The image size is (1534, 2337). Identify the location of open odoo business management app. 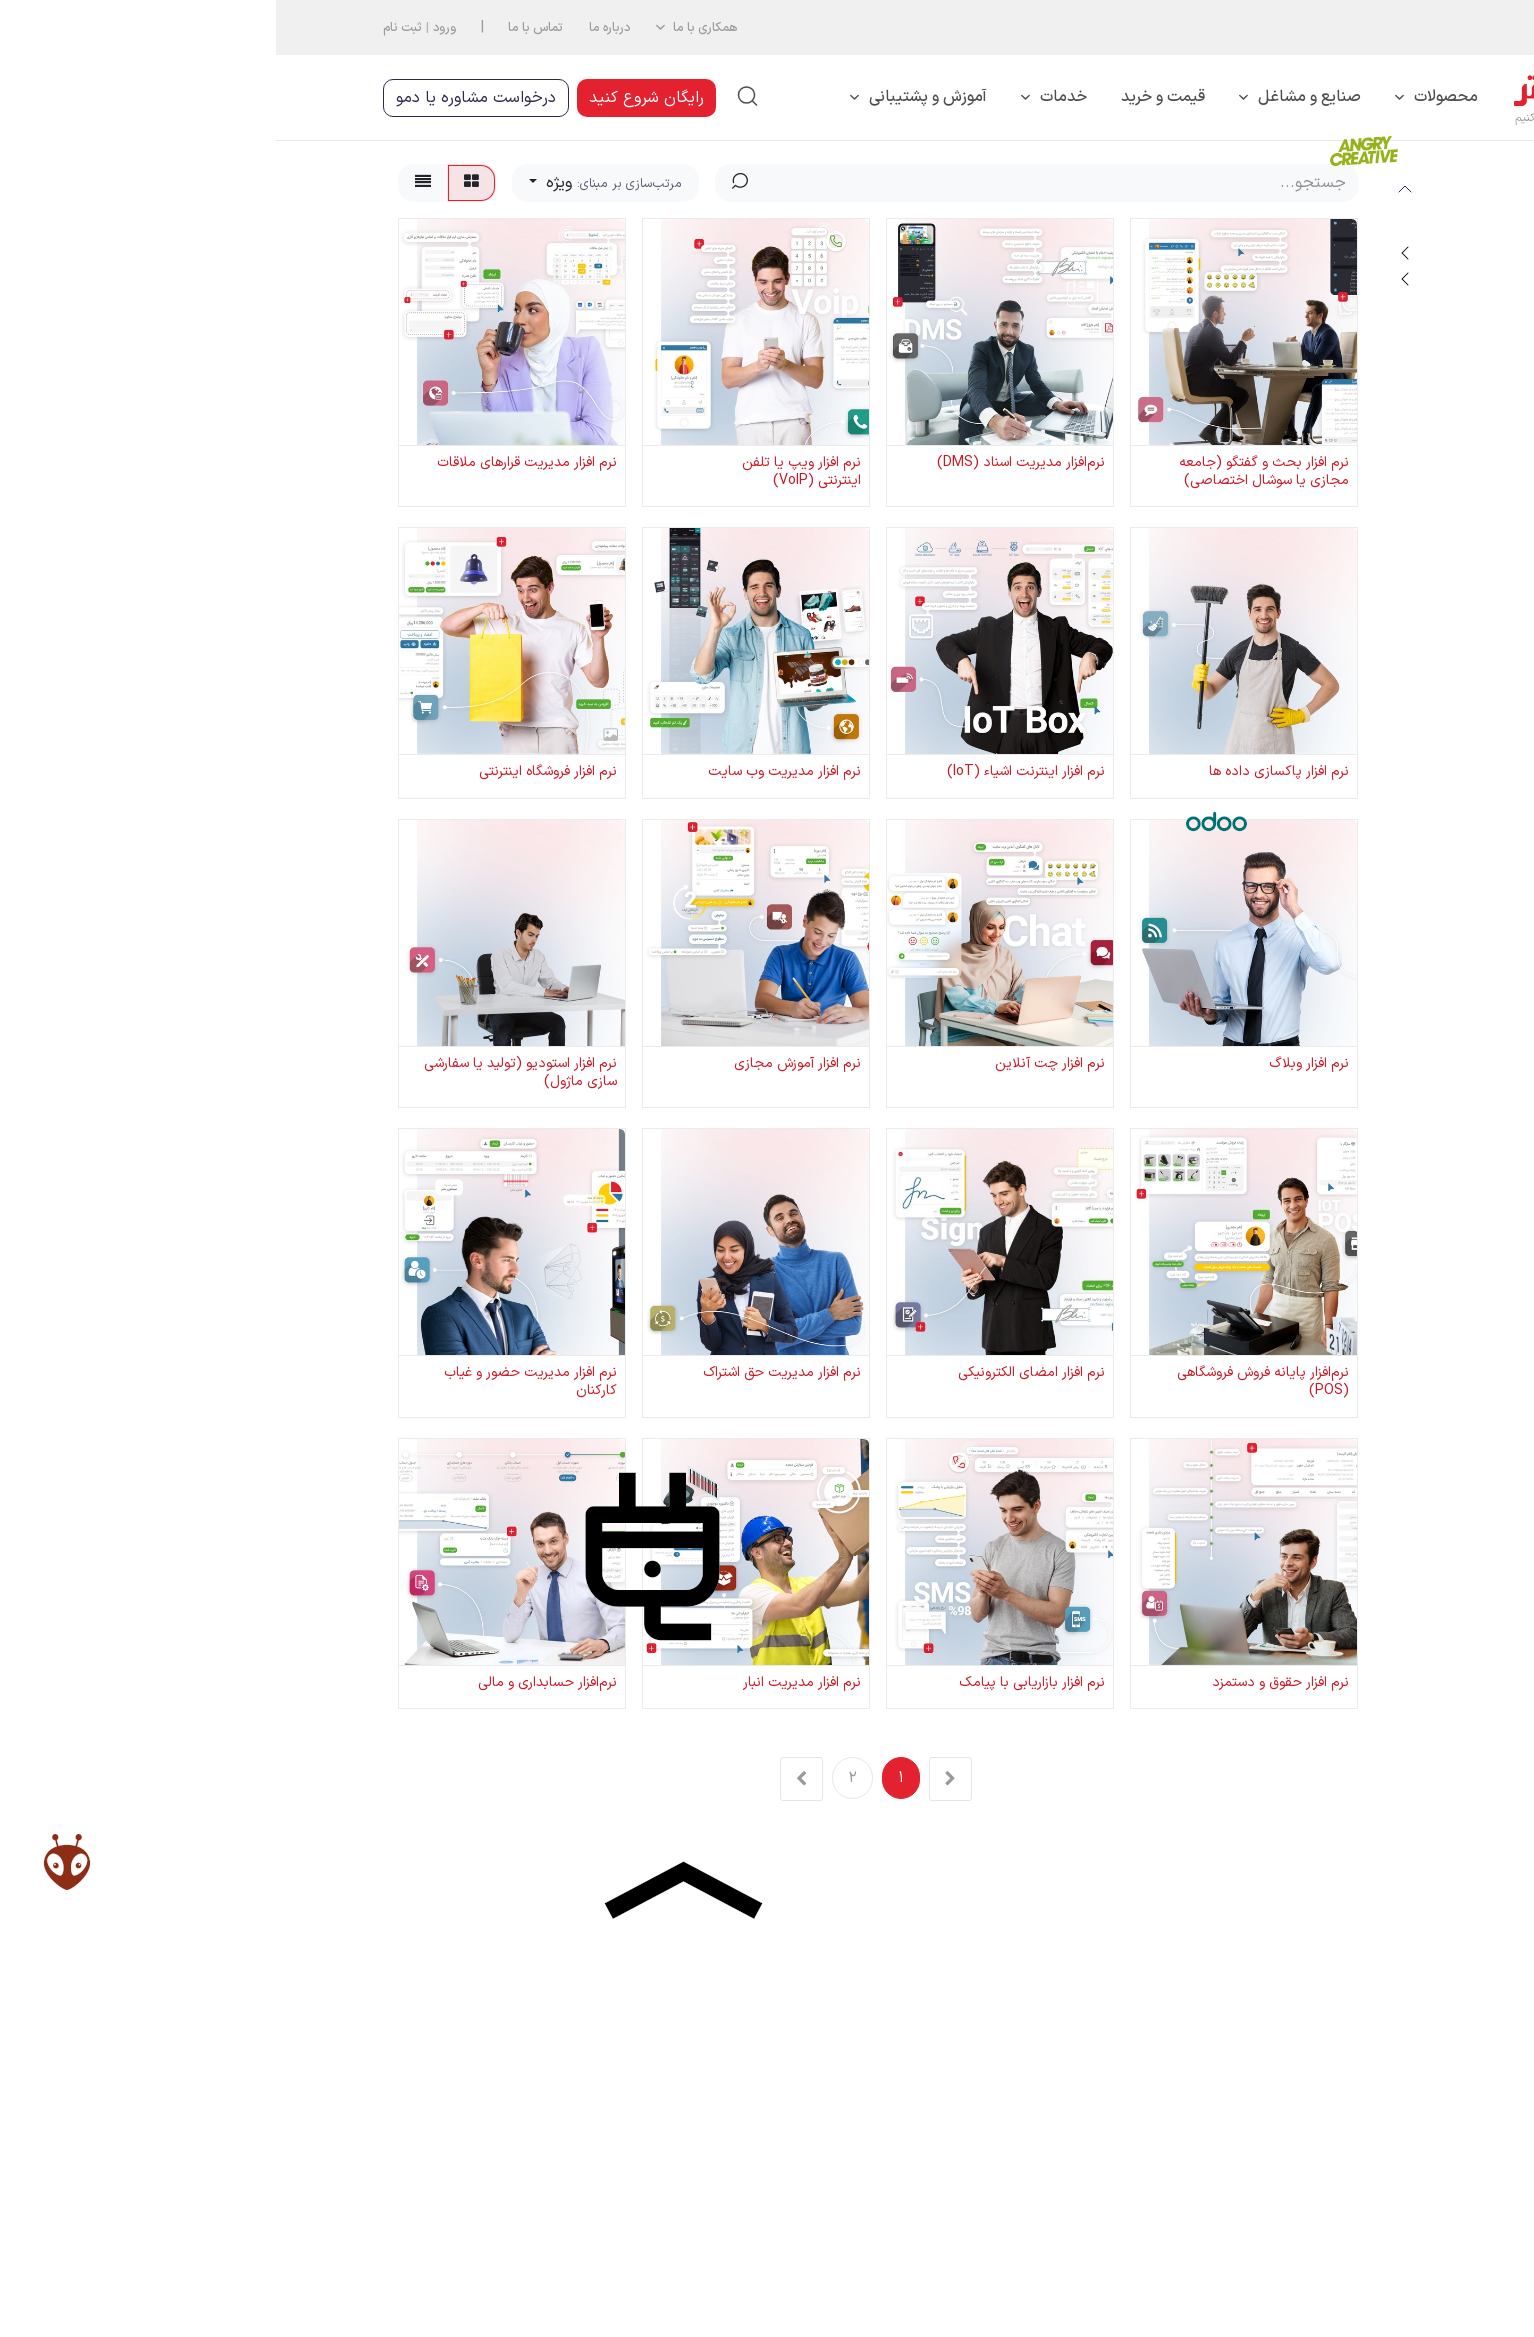
(1216, 821).